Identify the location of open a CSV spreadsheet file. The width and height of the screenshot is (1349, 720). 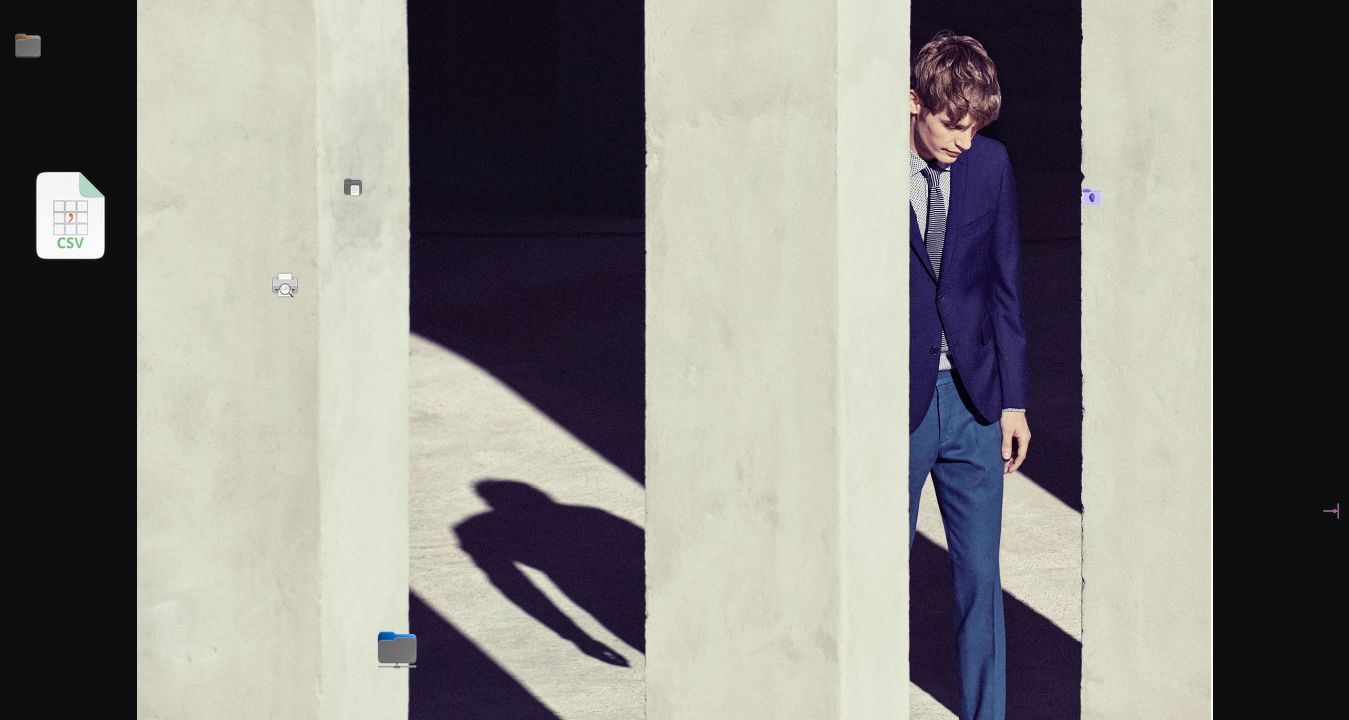
(70, 215).